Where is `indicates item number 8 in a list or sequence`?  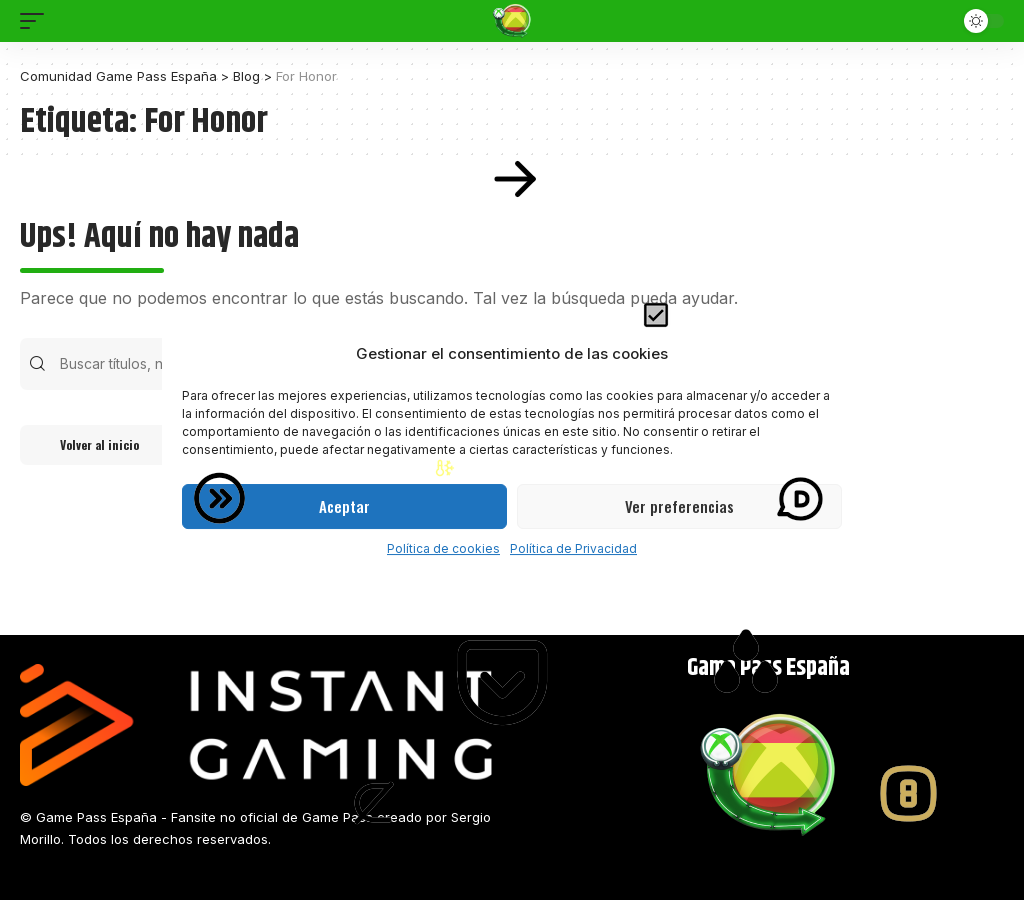 indicates item number 8 in a list or sequence is located at coordinates (908, 793).